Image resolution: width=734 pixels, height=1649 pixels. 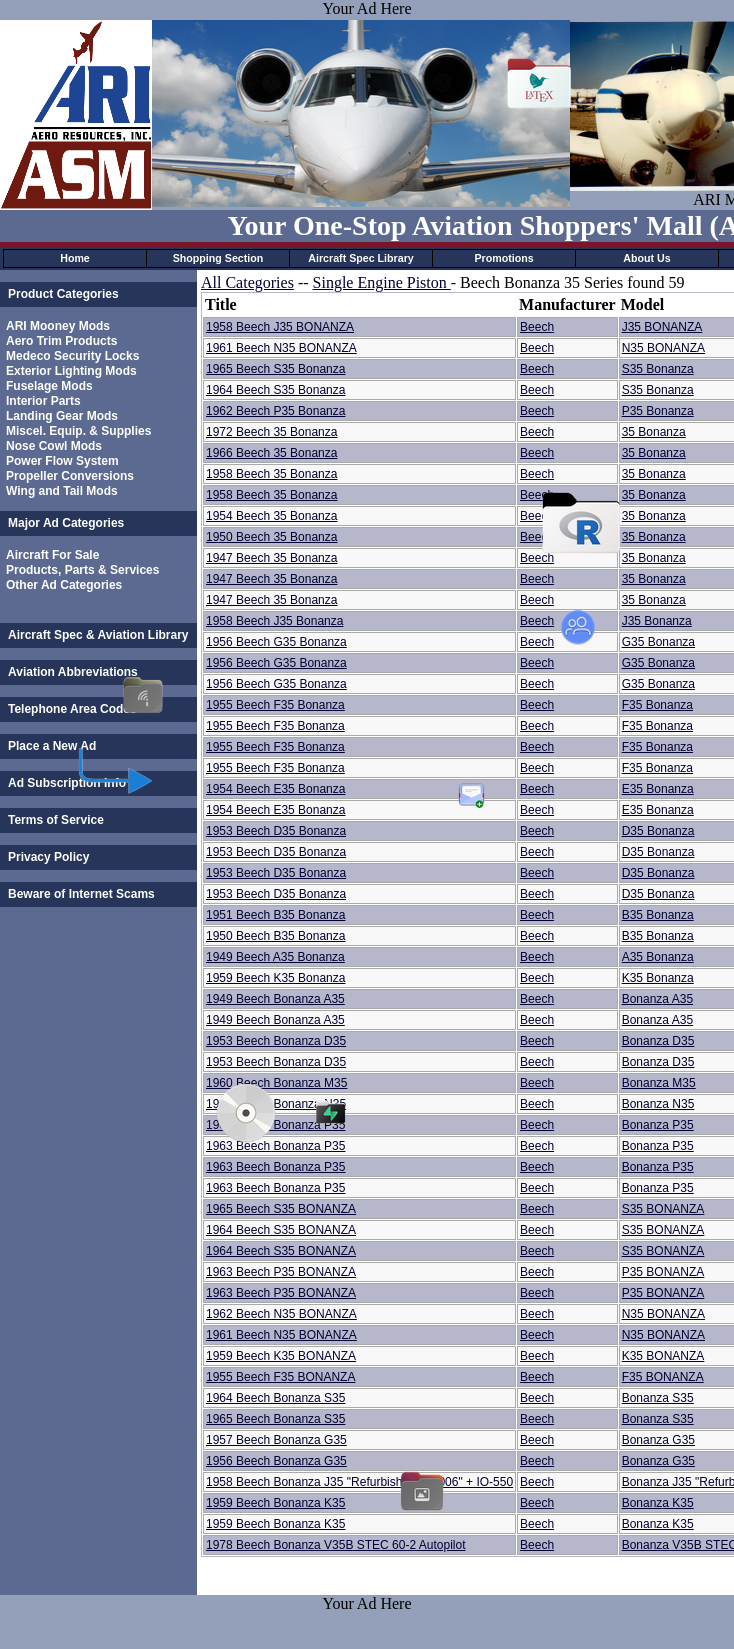 What do you see at coordinates (539, 85) in the screenshot?
I see `open folder containing LaTeX documents` at bounding box center [539, 85].